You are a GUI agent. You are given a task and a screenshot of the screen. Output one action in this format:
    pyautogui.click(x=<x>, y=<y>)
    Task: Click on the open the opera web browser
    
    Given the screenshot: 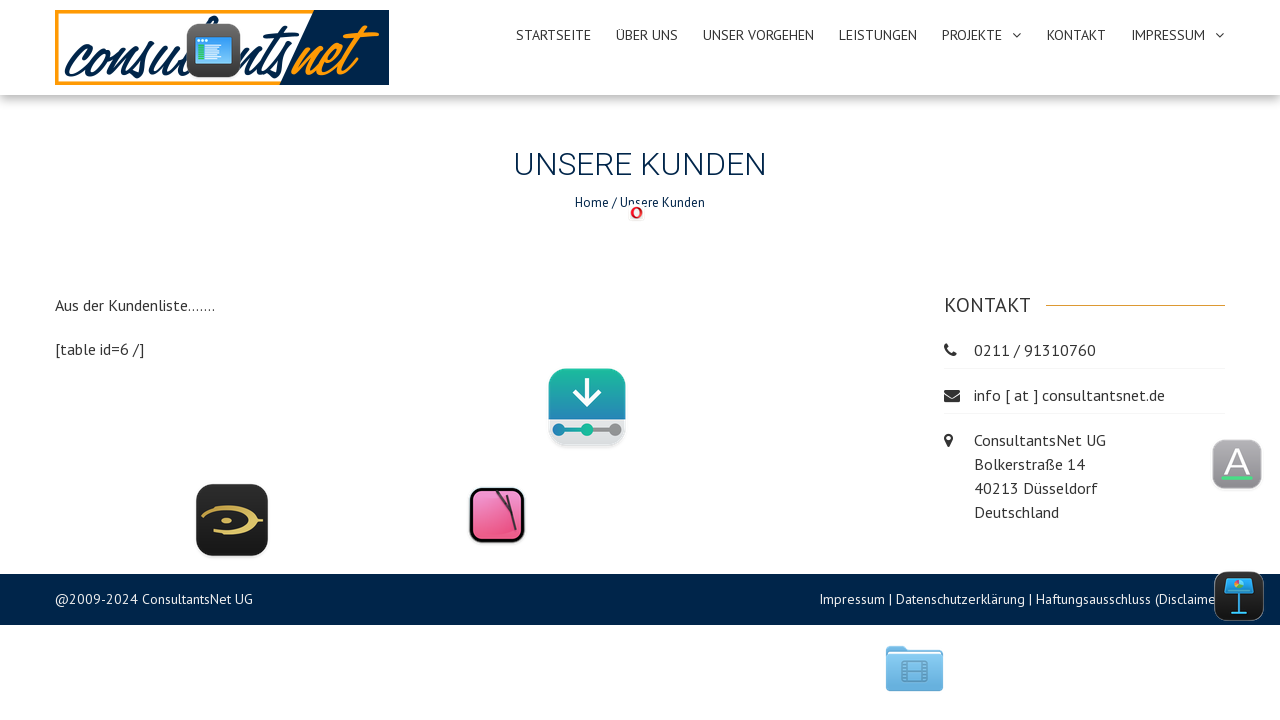 What is the action you would take?
    pyautogui.click(x=636, y=212)
    